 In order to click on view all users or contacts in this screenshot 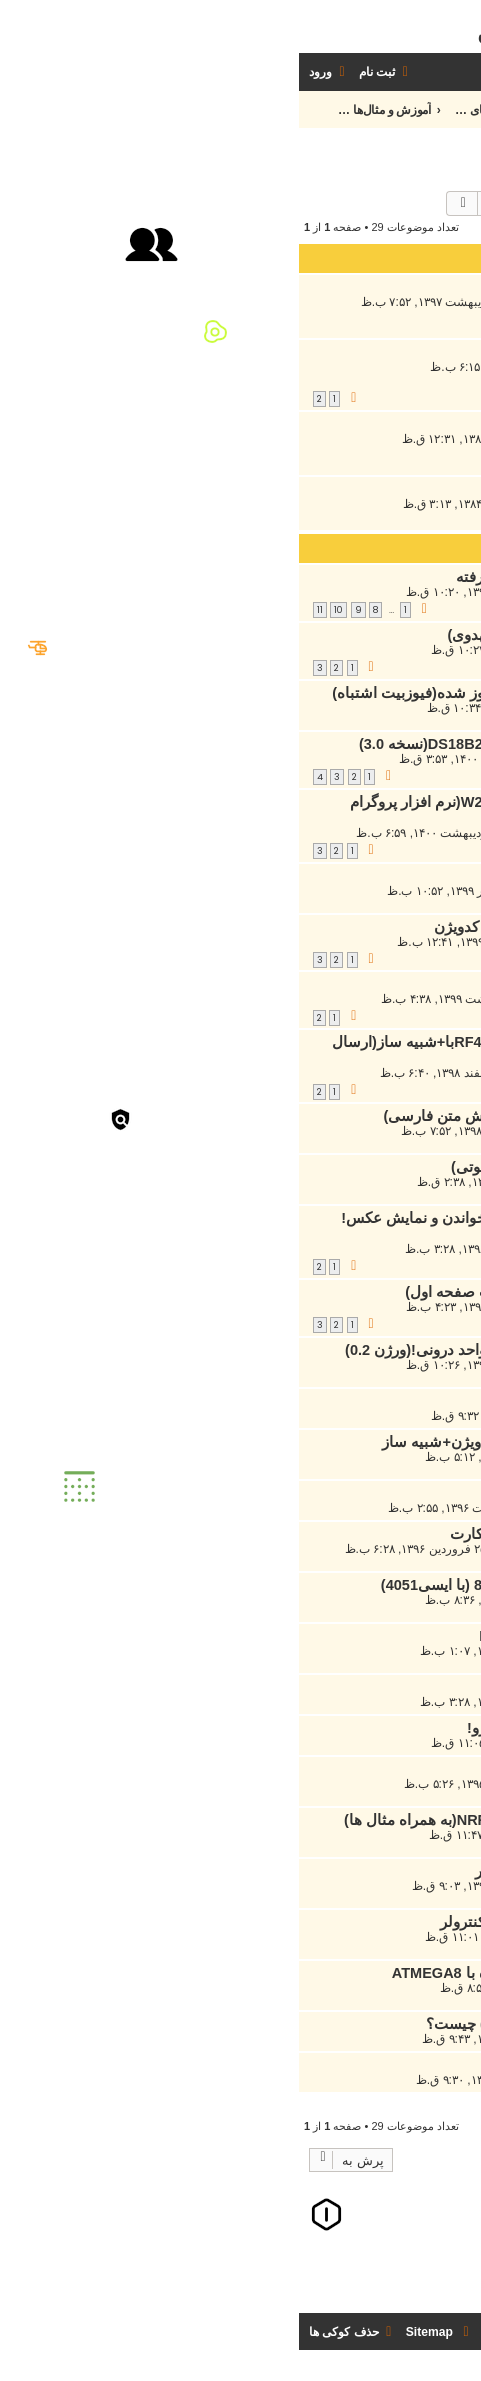, I will do `click(151, 244)`.